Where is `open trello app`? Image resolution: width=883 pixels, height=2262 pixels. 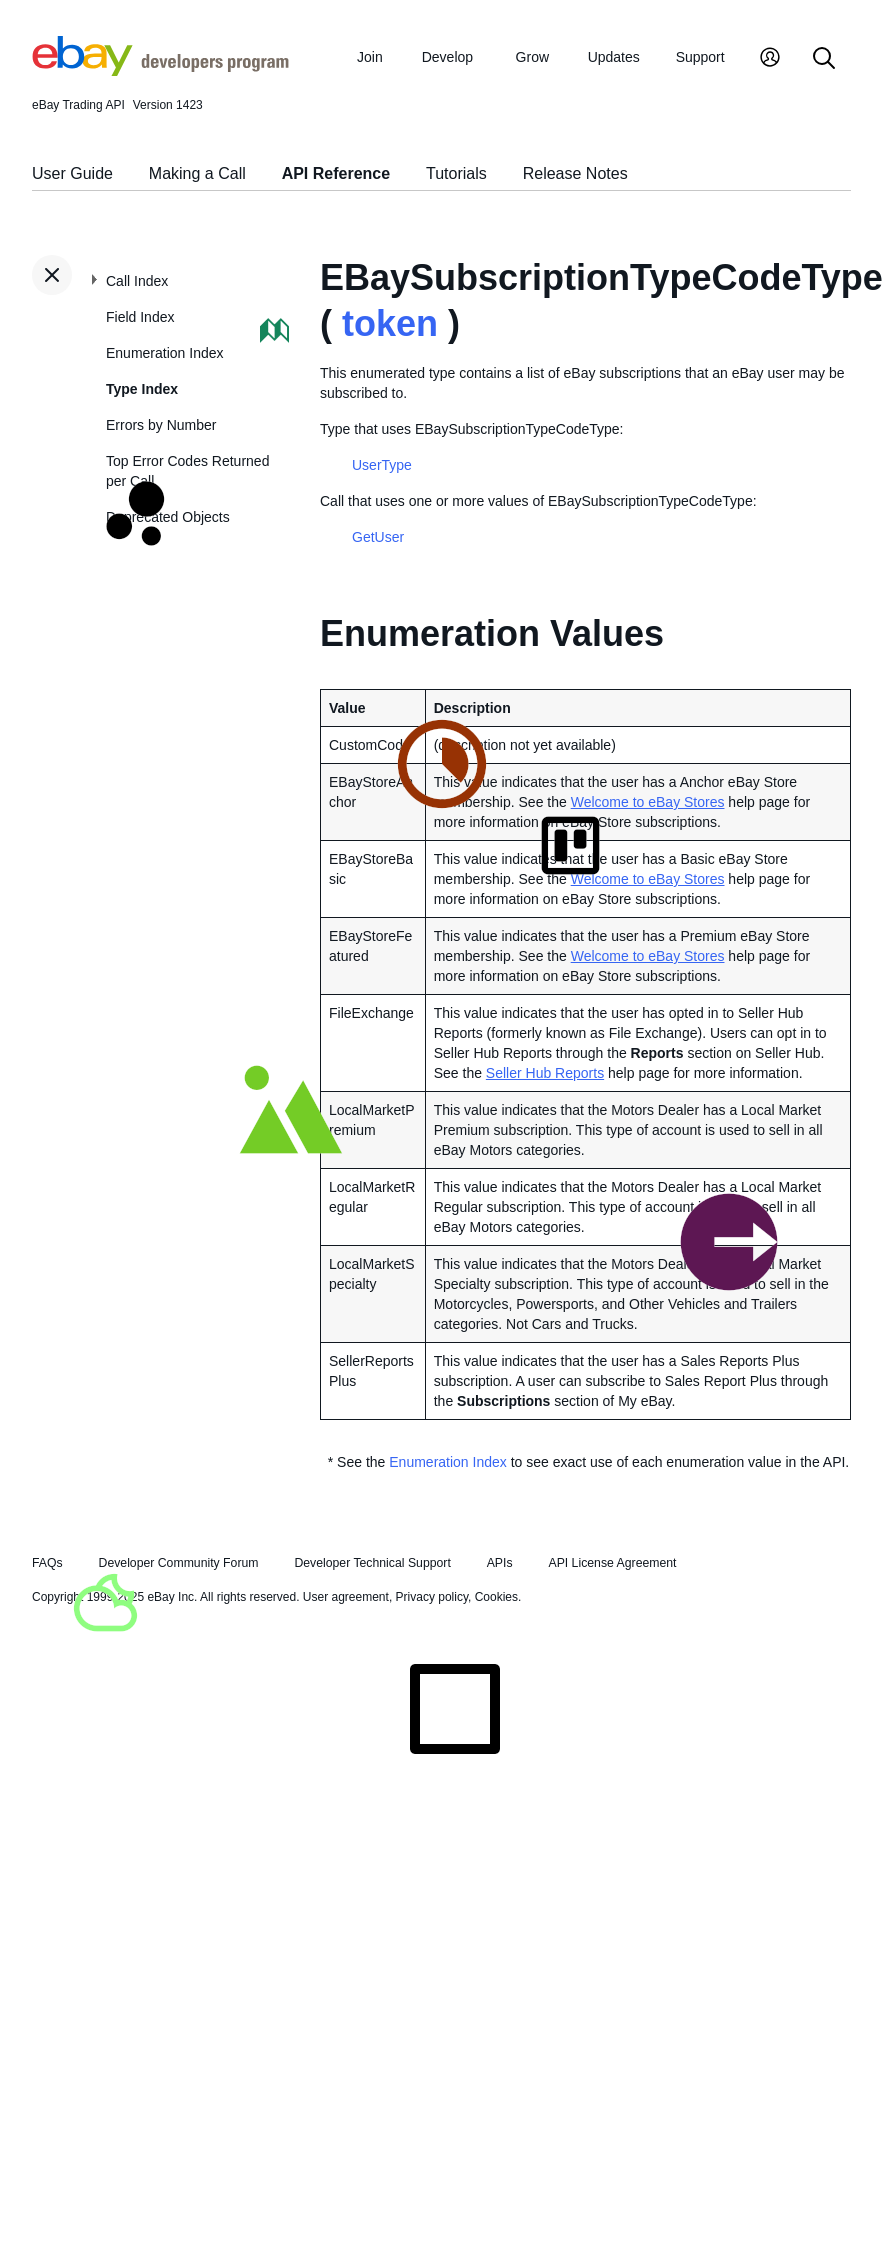
open trello app is located at coordinates (570, 845).